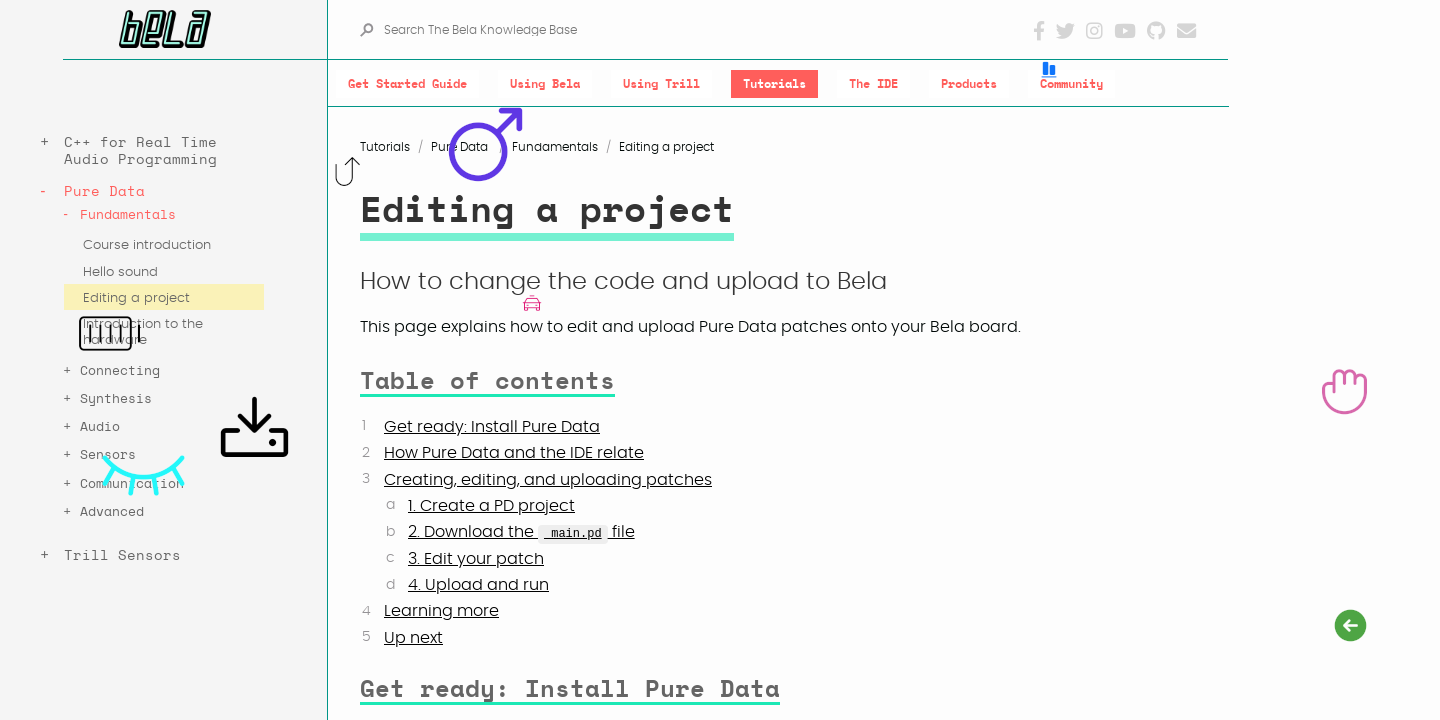 Image resolution: width=1440 pixels, height=720 pixels. I want to click on download a file to your device, so click(254, 430).